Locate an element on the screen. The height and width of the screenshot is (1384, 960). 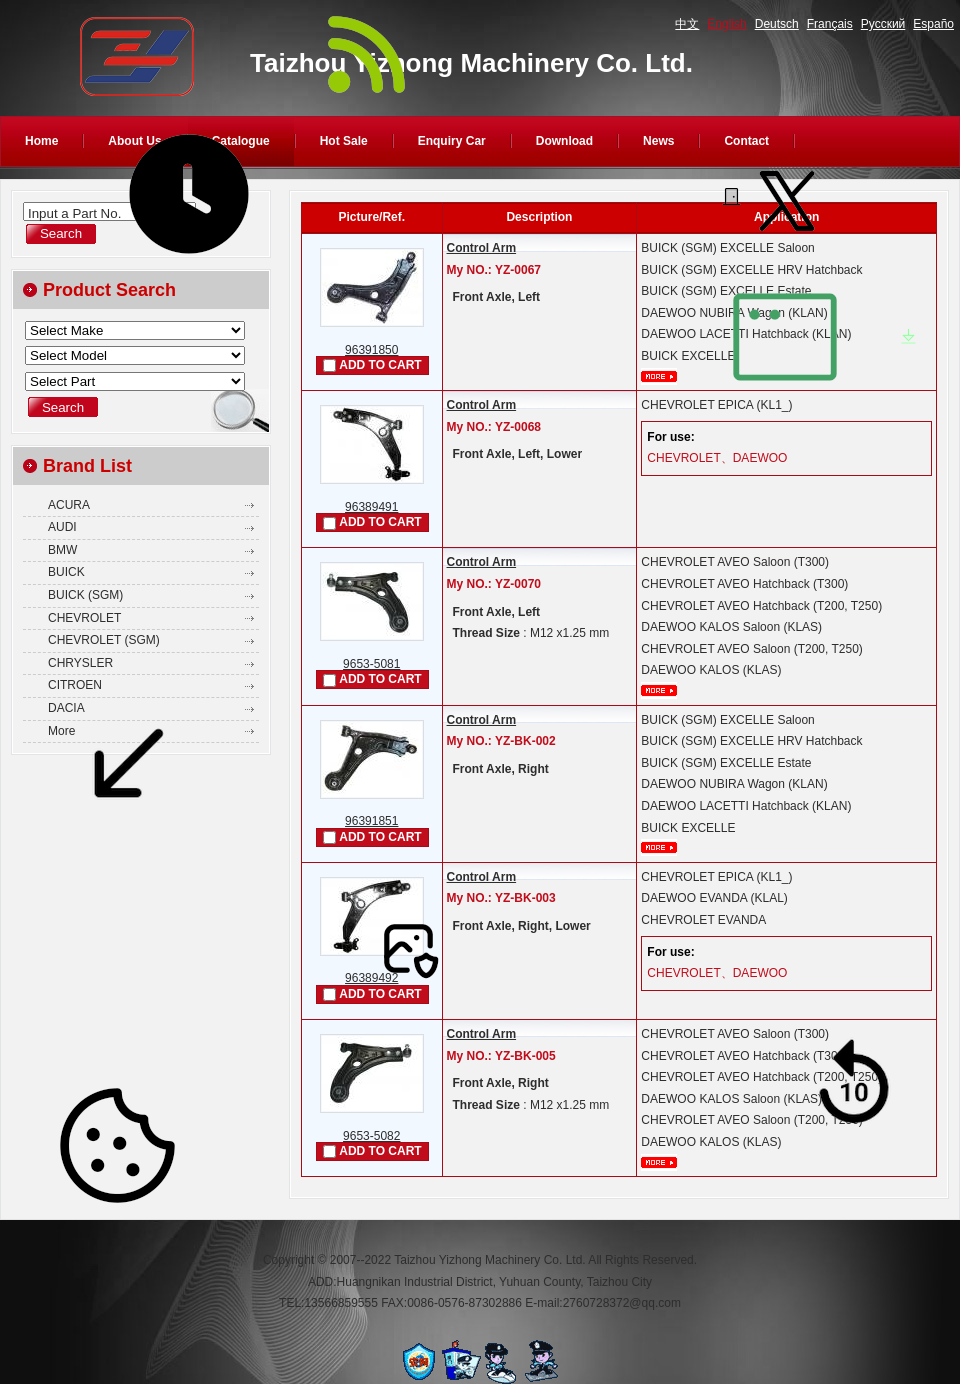
protected photo or image is located at coordinates (408, 948).